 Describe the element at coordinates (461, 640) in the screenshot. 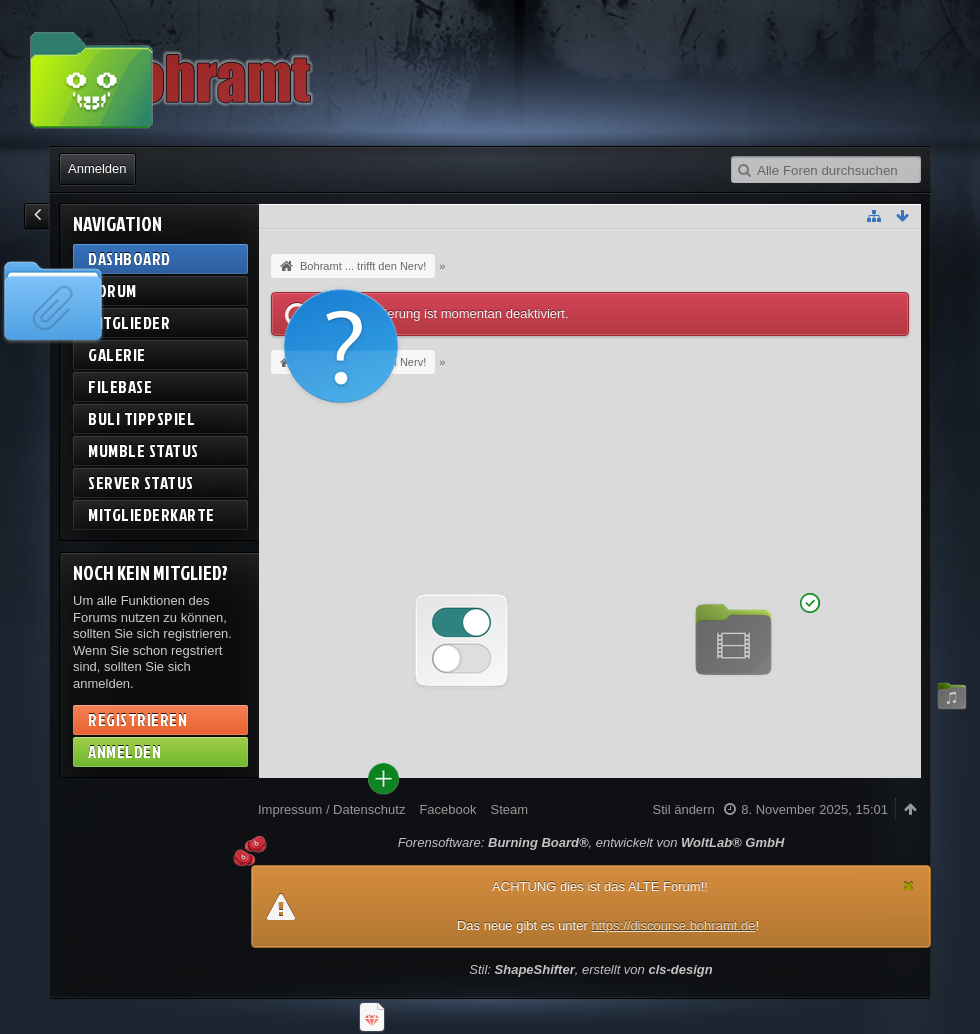

I see `open gnome tweaks settings application` at that location.